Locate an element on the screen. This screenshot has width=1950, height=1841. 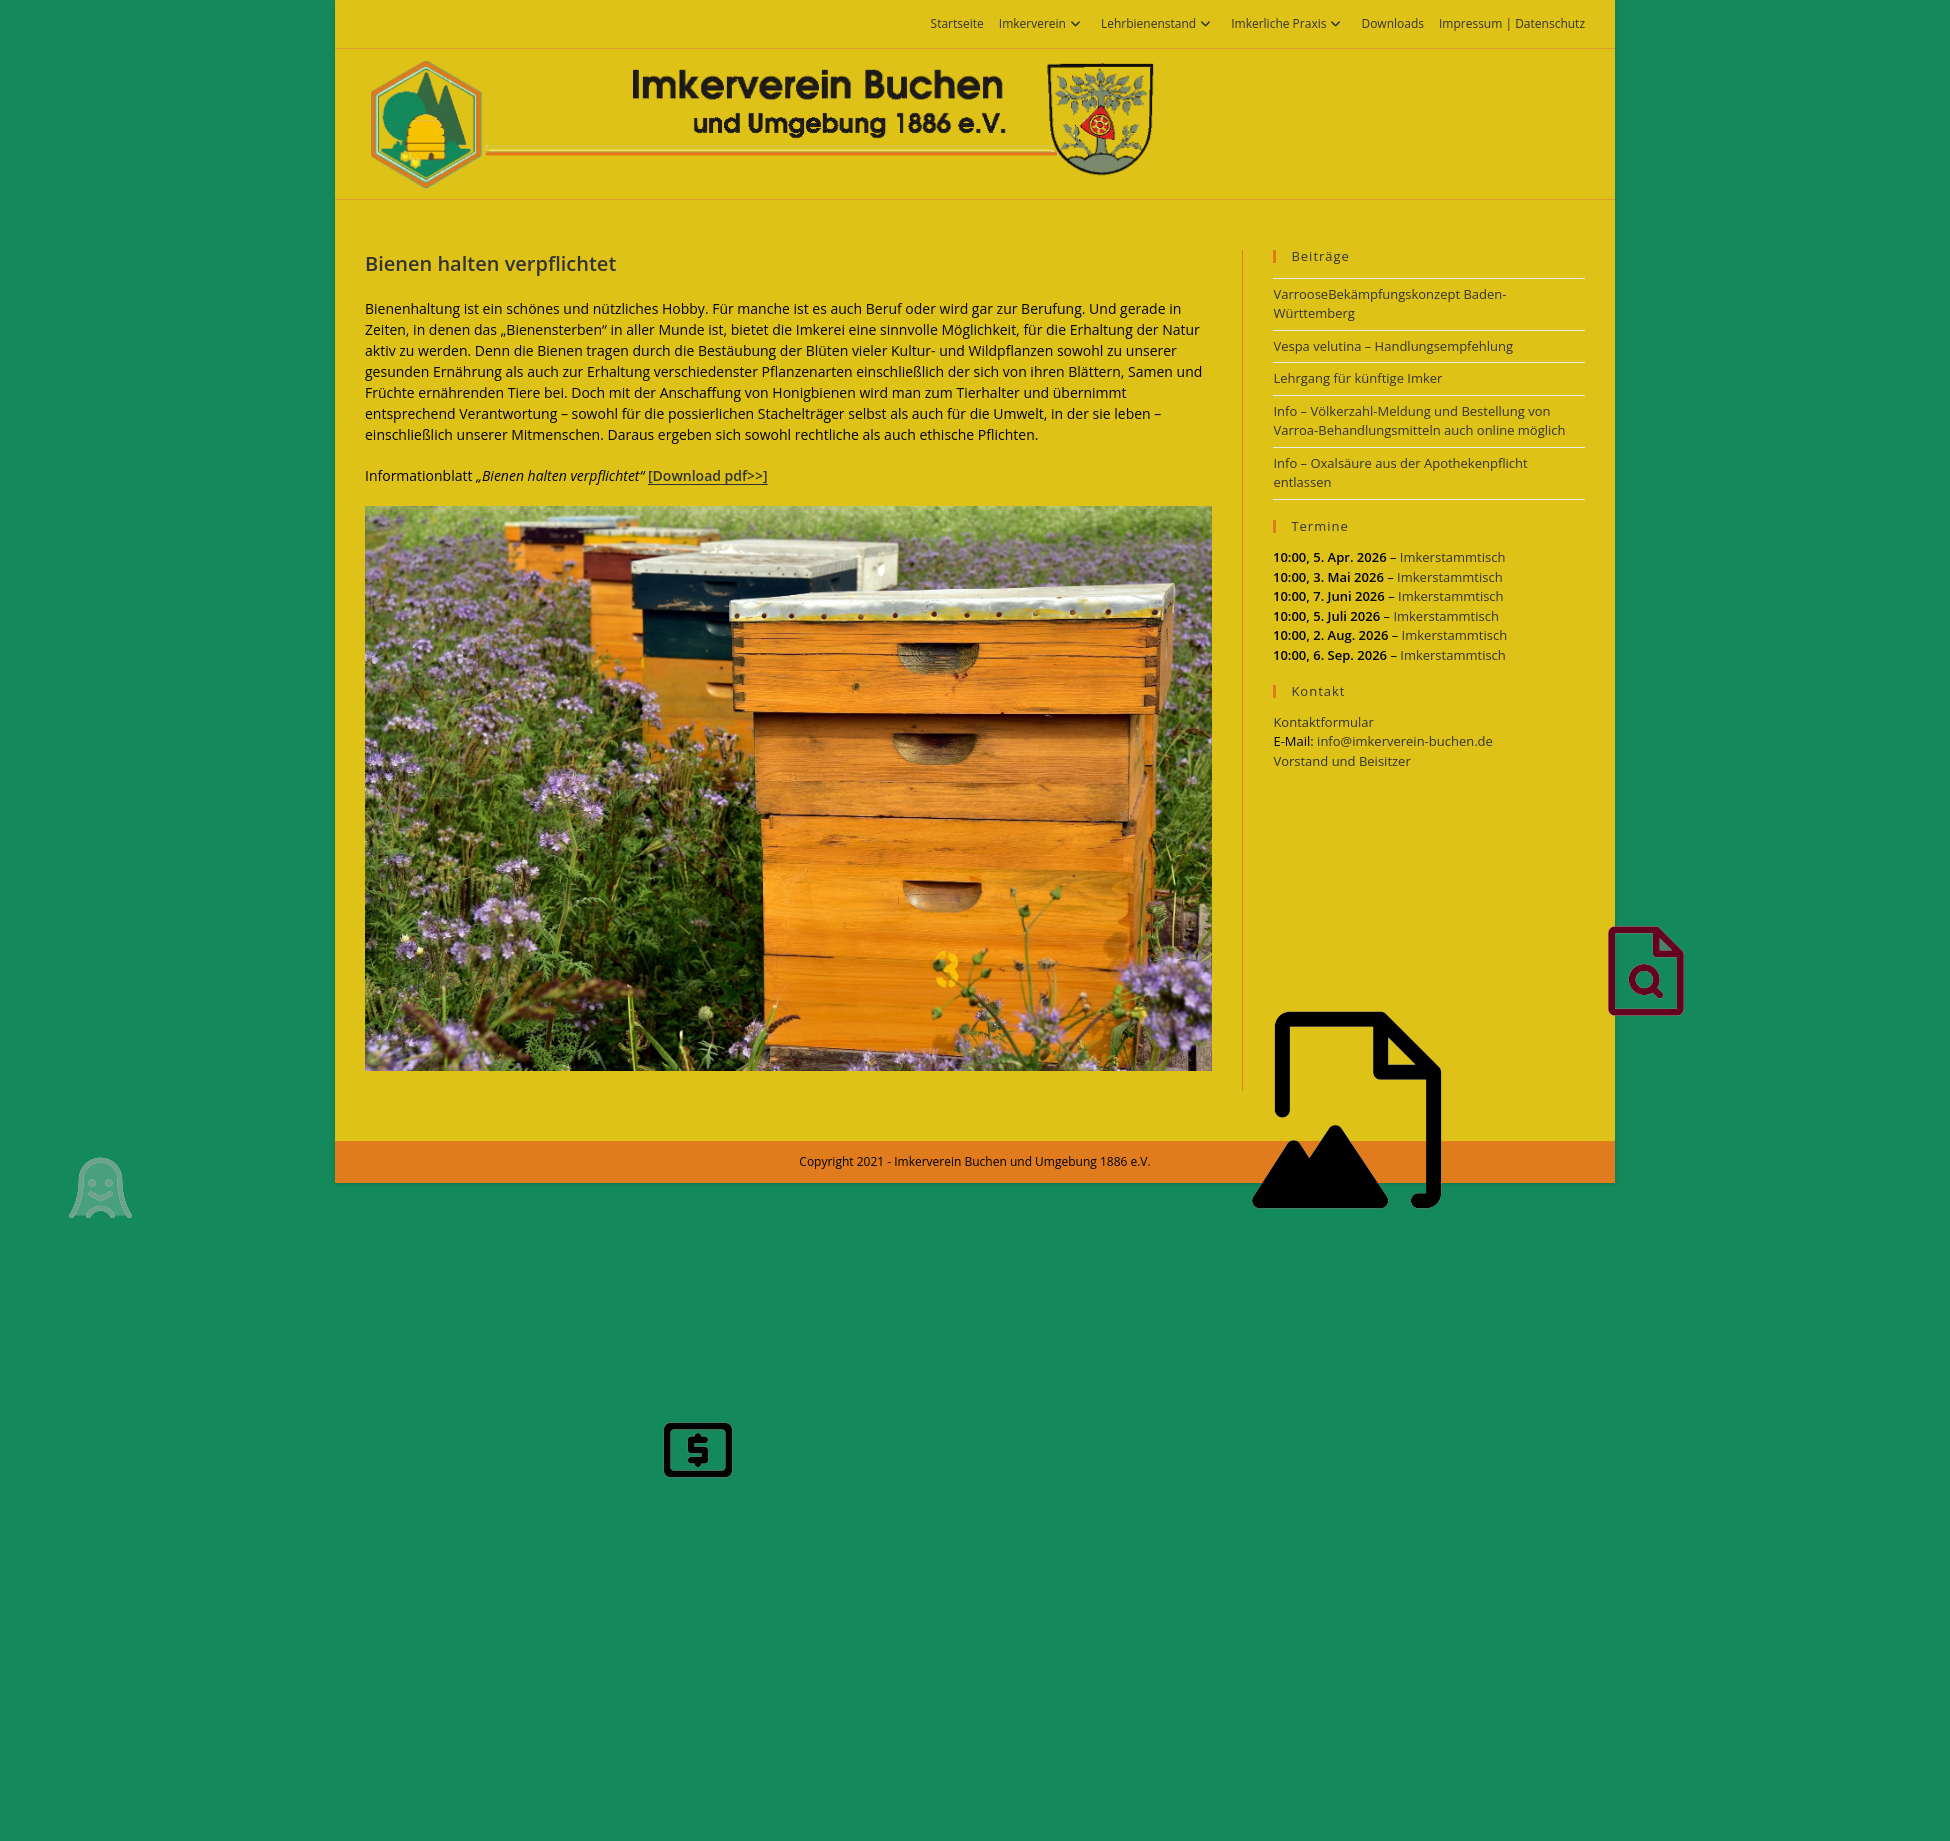
search within a document or file is located at coordinates (1646, 971).